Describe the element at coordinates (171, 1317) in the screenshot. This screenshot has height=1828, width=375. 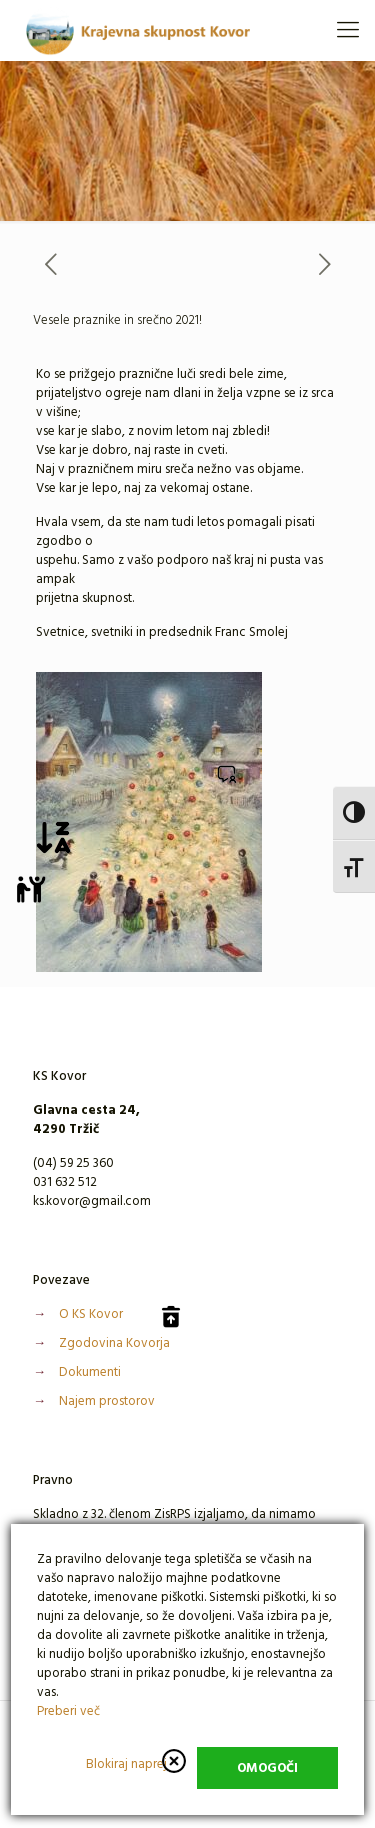
I see `restore item from trash` at that location.